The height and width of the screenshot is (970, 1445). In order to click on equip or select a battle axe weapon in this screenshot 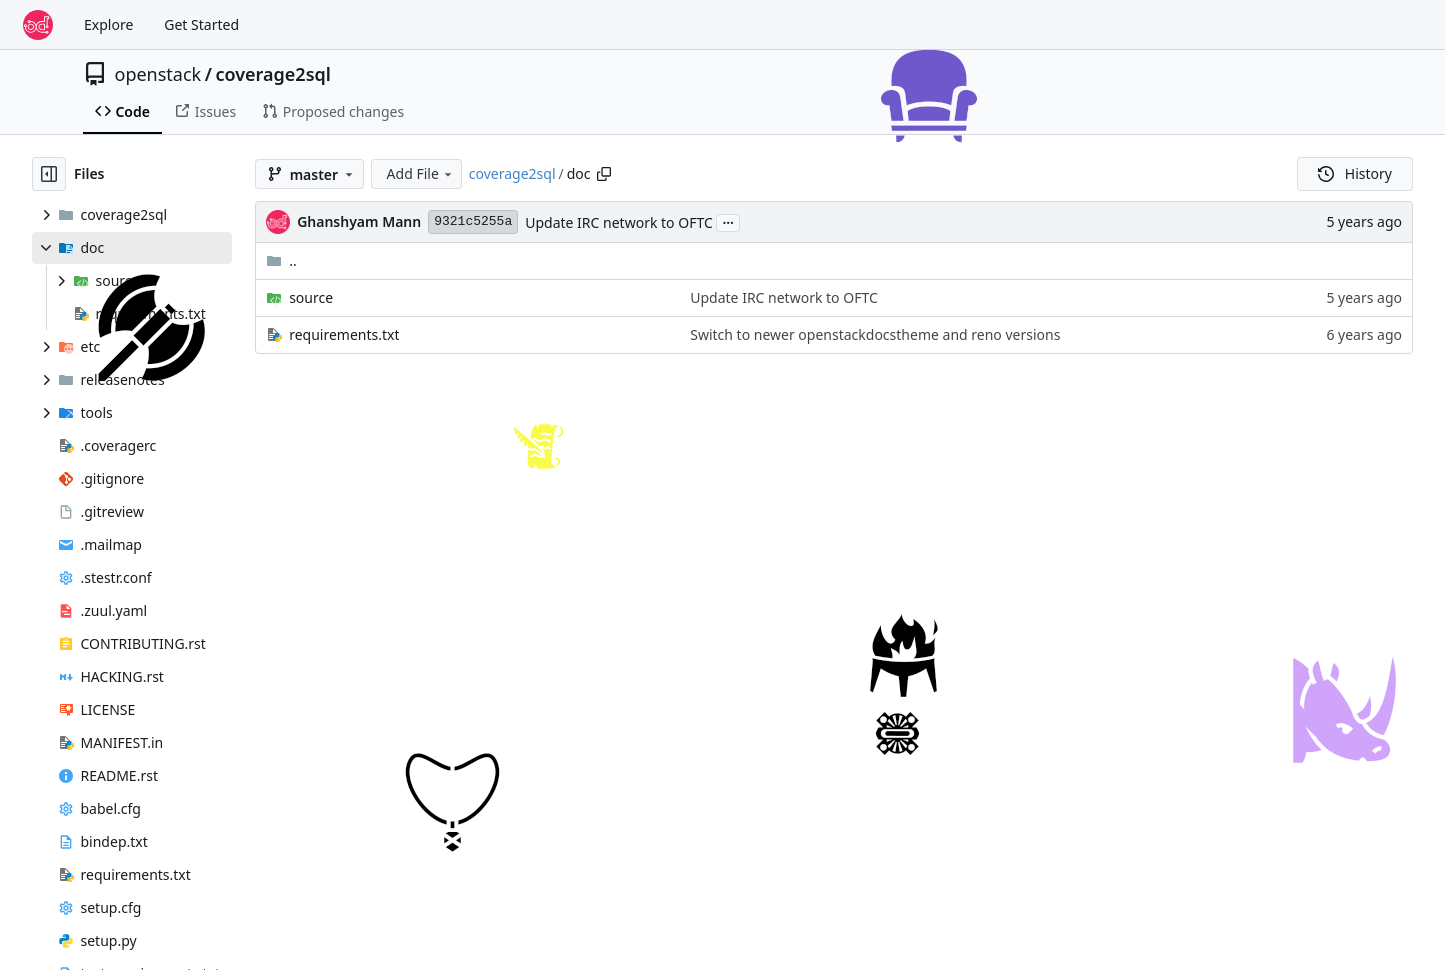, I will do `click(151, 327)`.